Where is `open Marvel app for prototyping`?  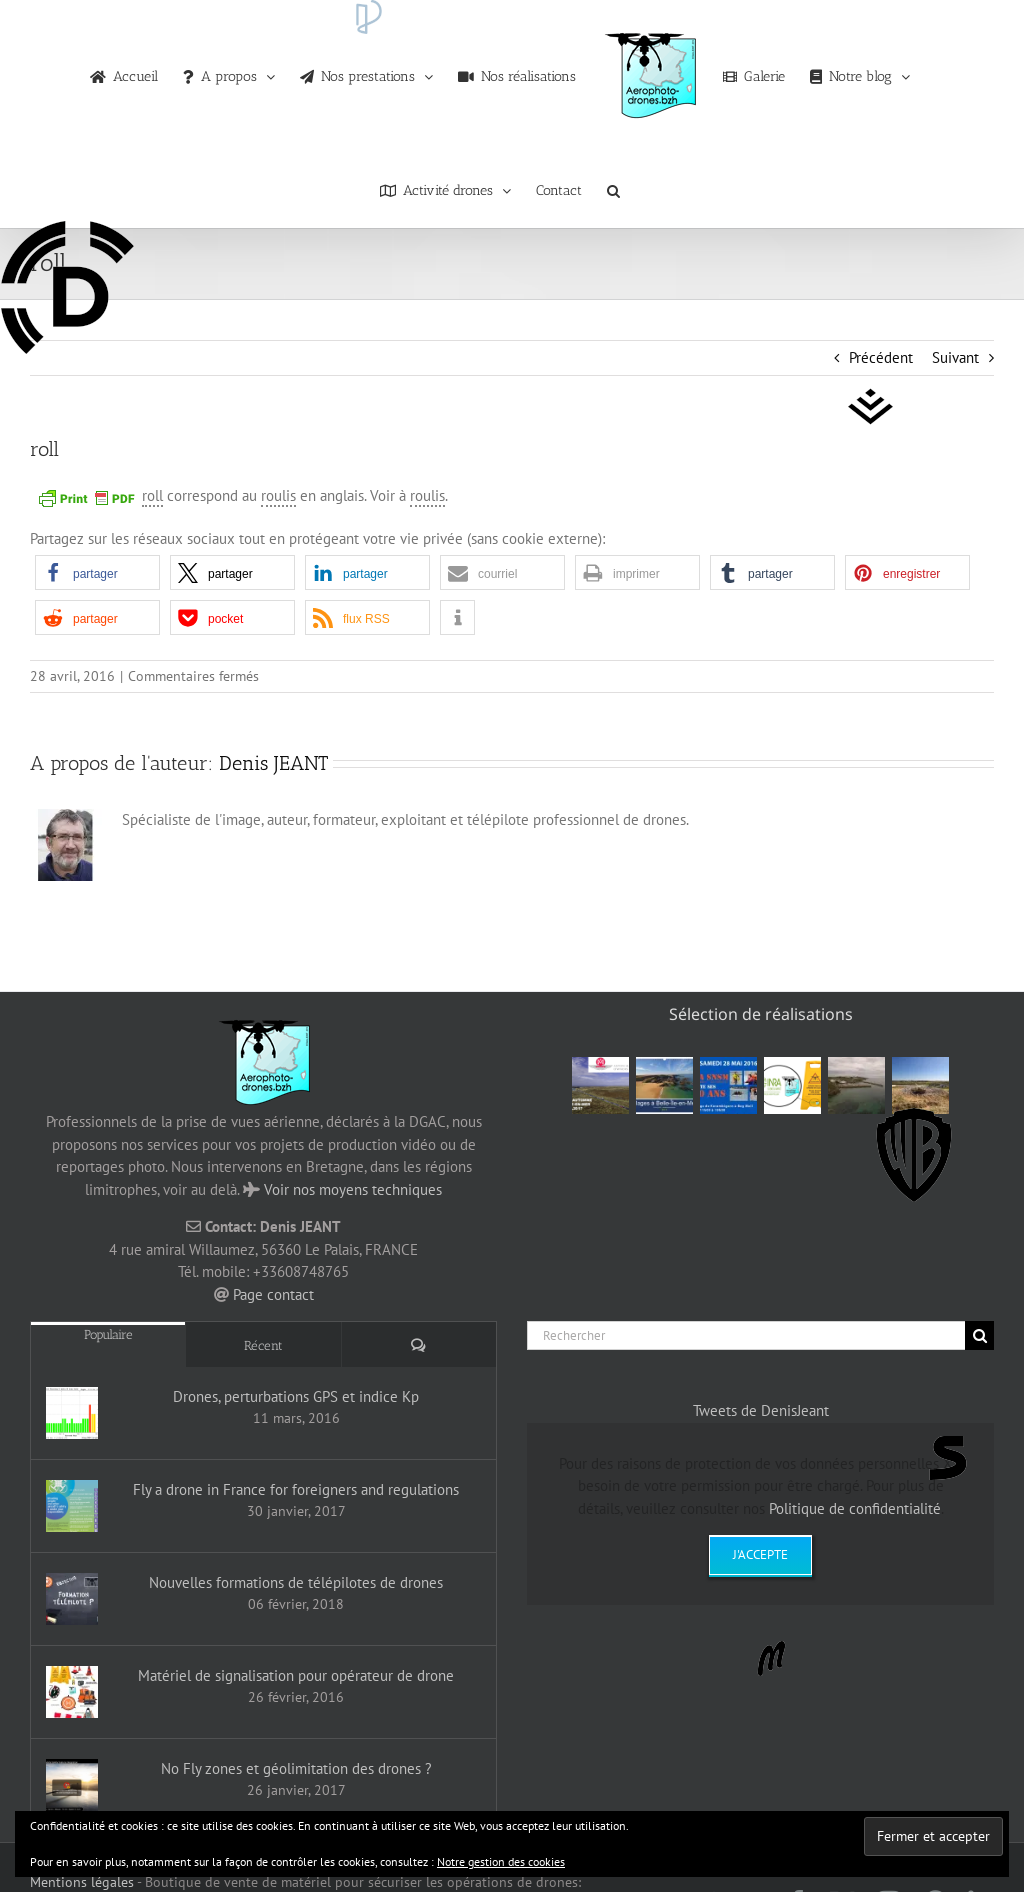
open Marvel app for prototyping is located at coordinates (771, 1658).